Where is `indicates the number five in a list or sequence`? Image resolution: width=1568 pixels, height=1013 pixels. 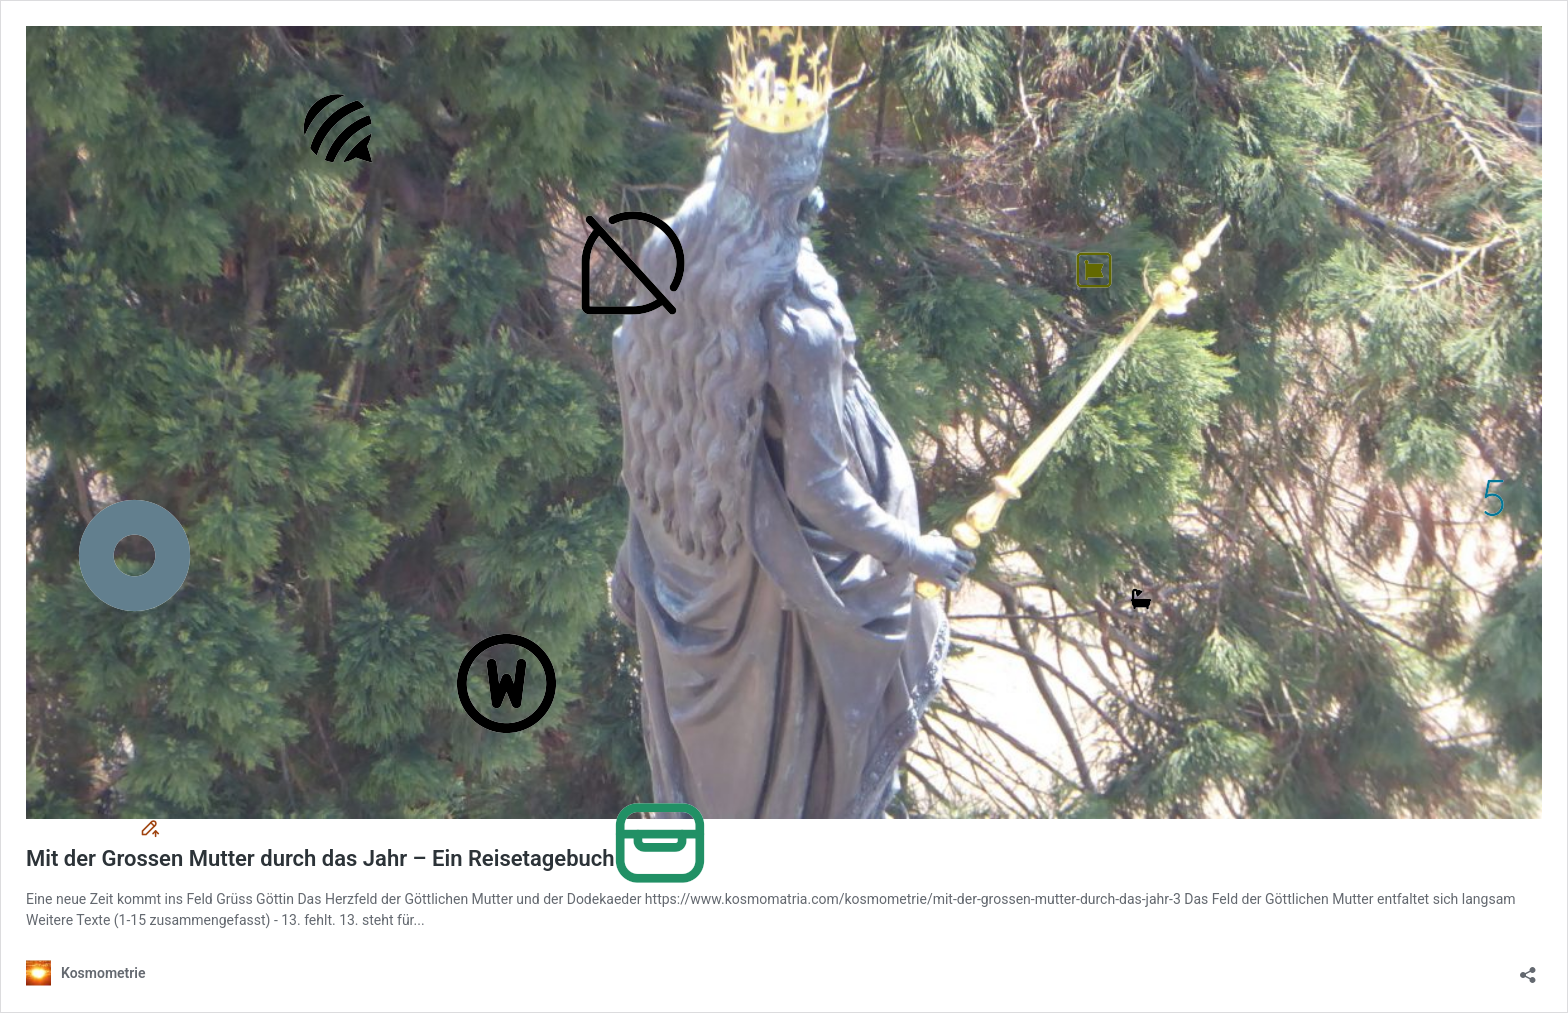 indicates the number five in a list or sequence is located at coordinates (1494, 498).